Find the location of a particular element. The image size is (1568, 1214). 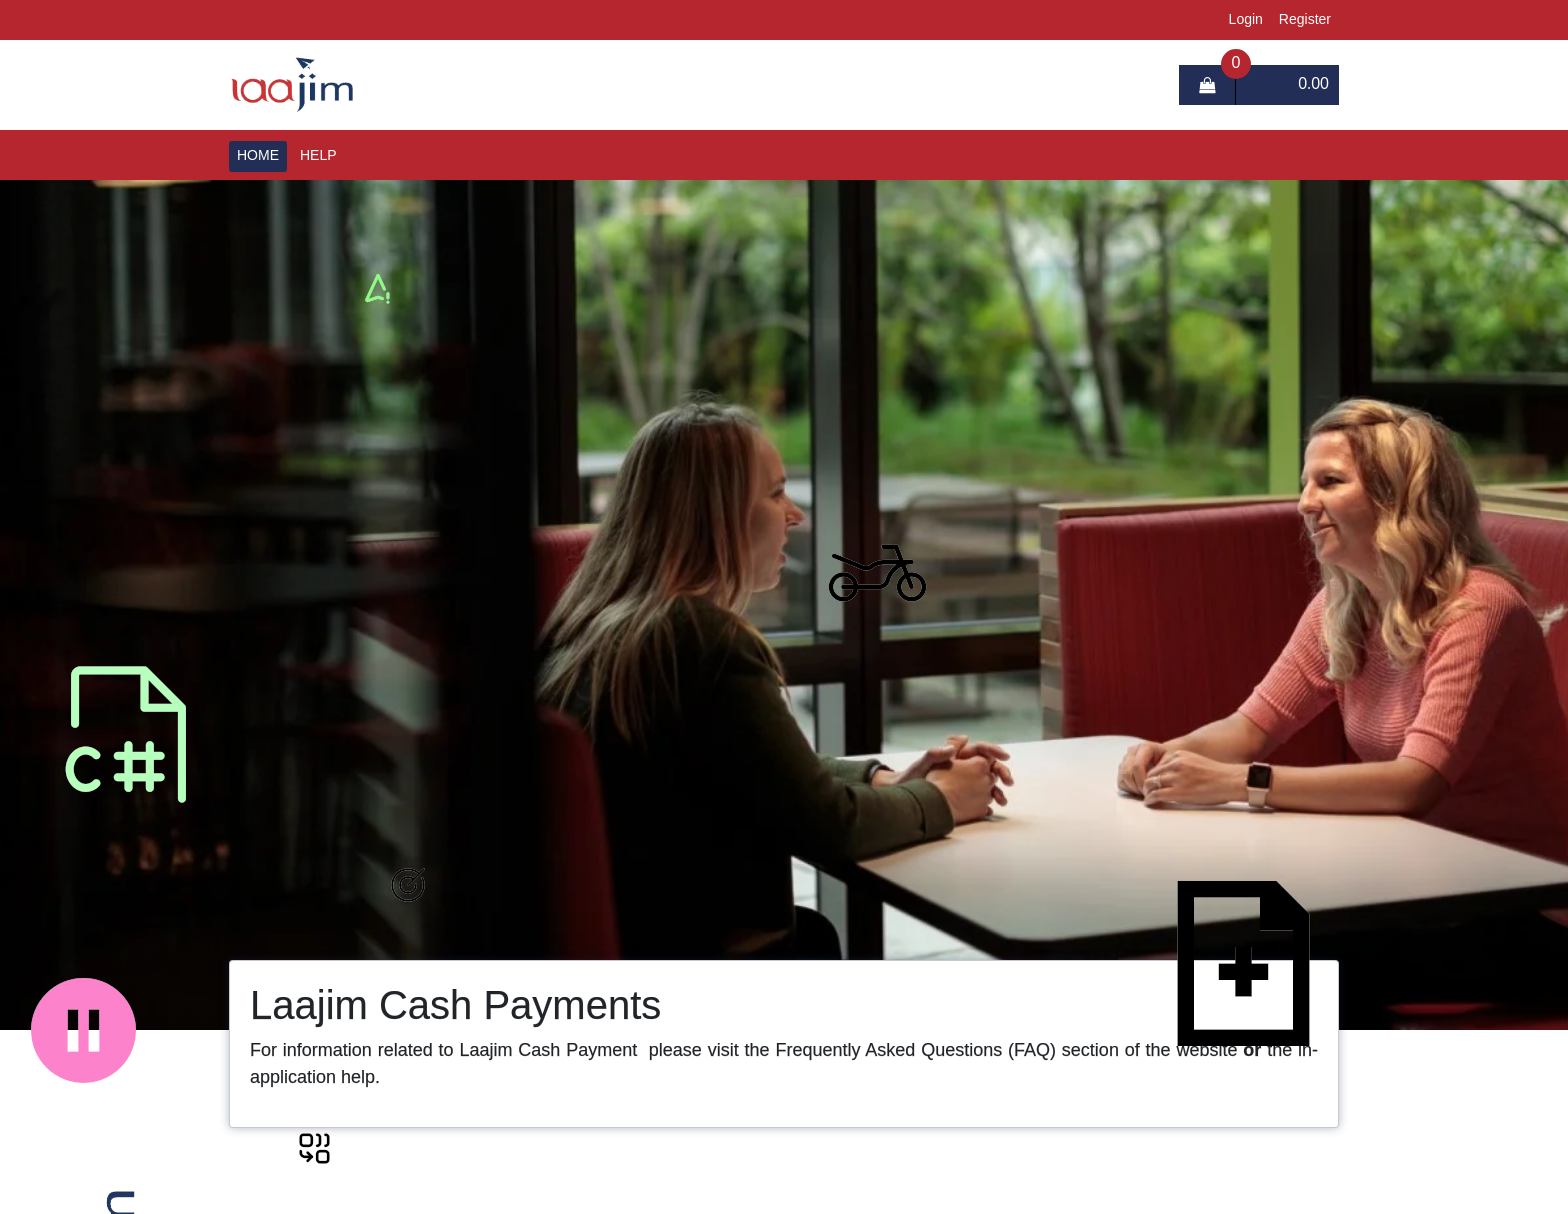

set a goal or target is located at coordinates (408, 885).